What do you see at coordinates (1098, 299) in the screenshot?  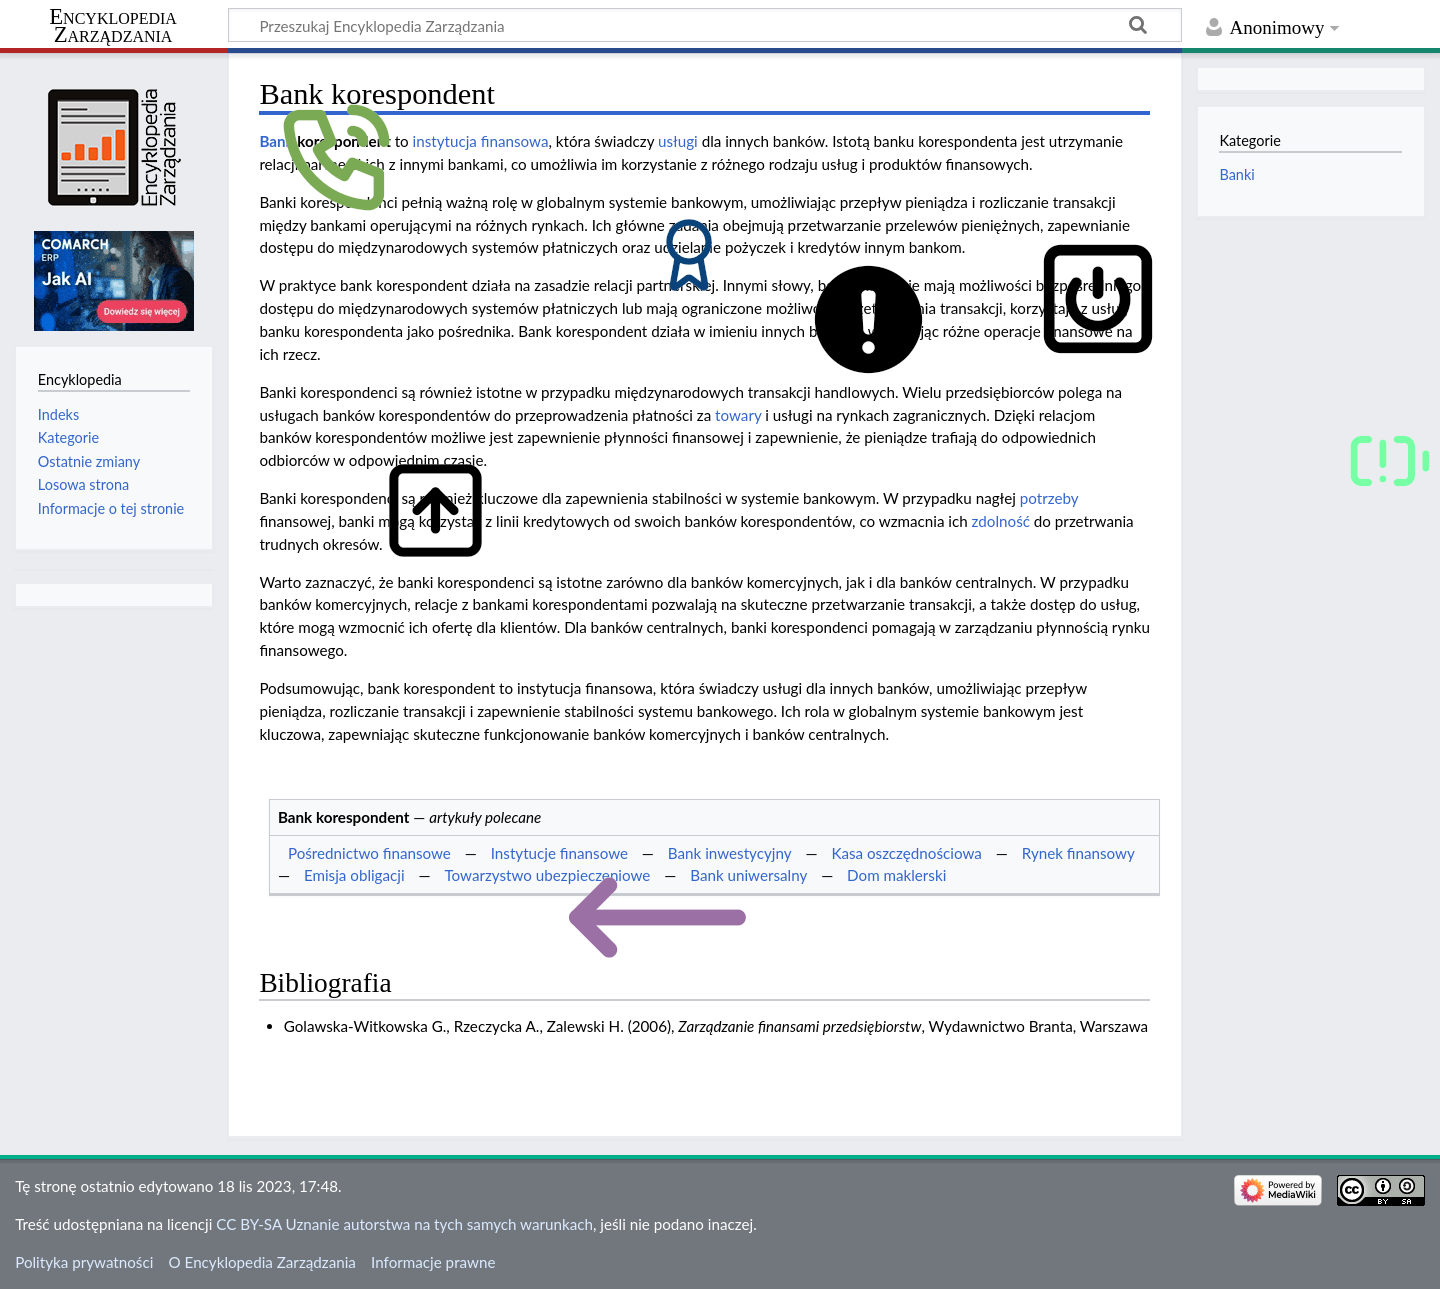 I see `toggle power on or off` at bounding box center [1098, 299].